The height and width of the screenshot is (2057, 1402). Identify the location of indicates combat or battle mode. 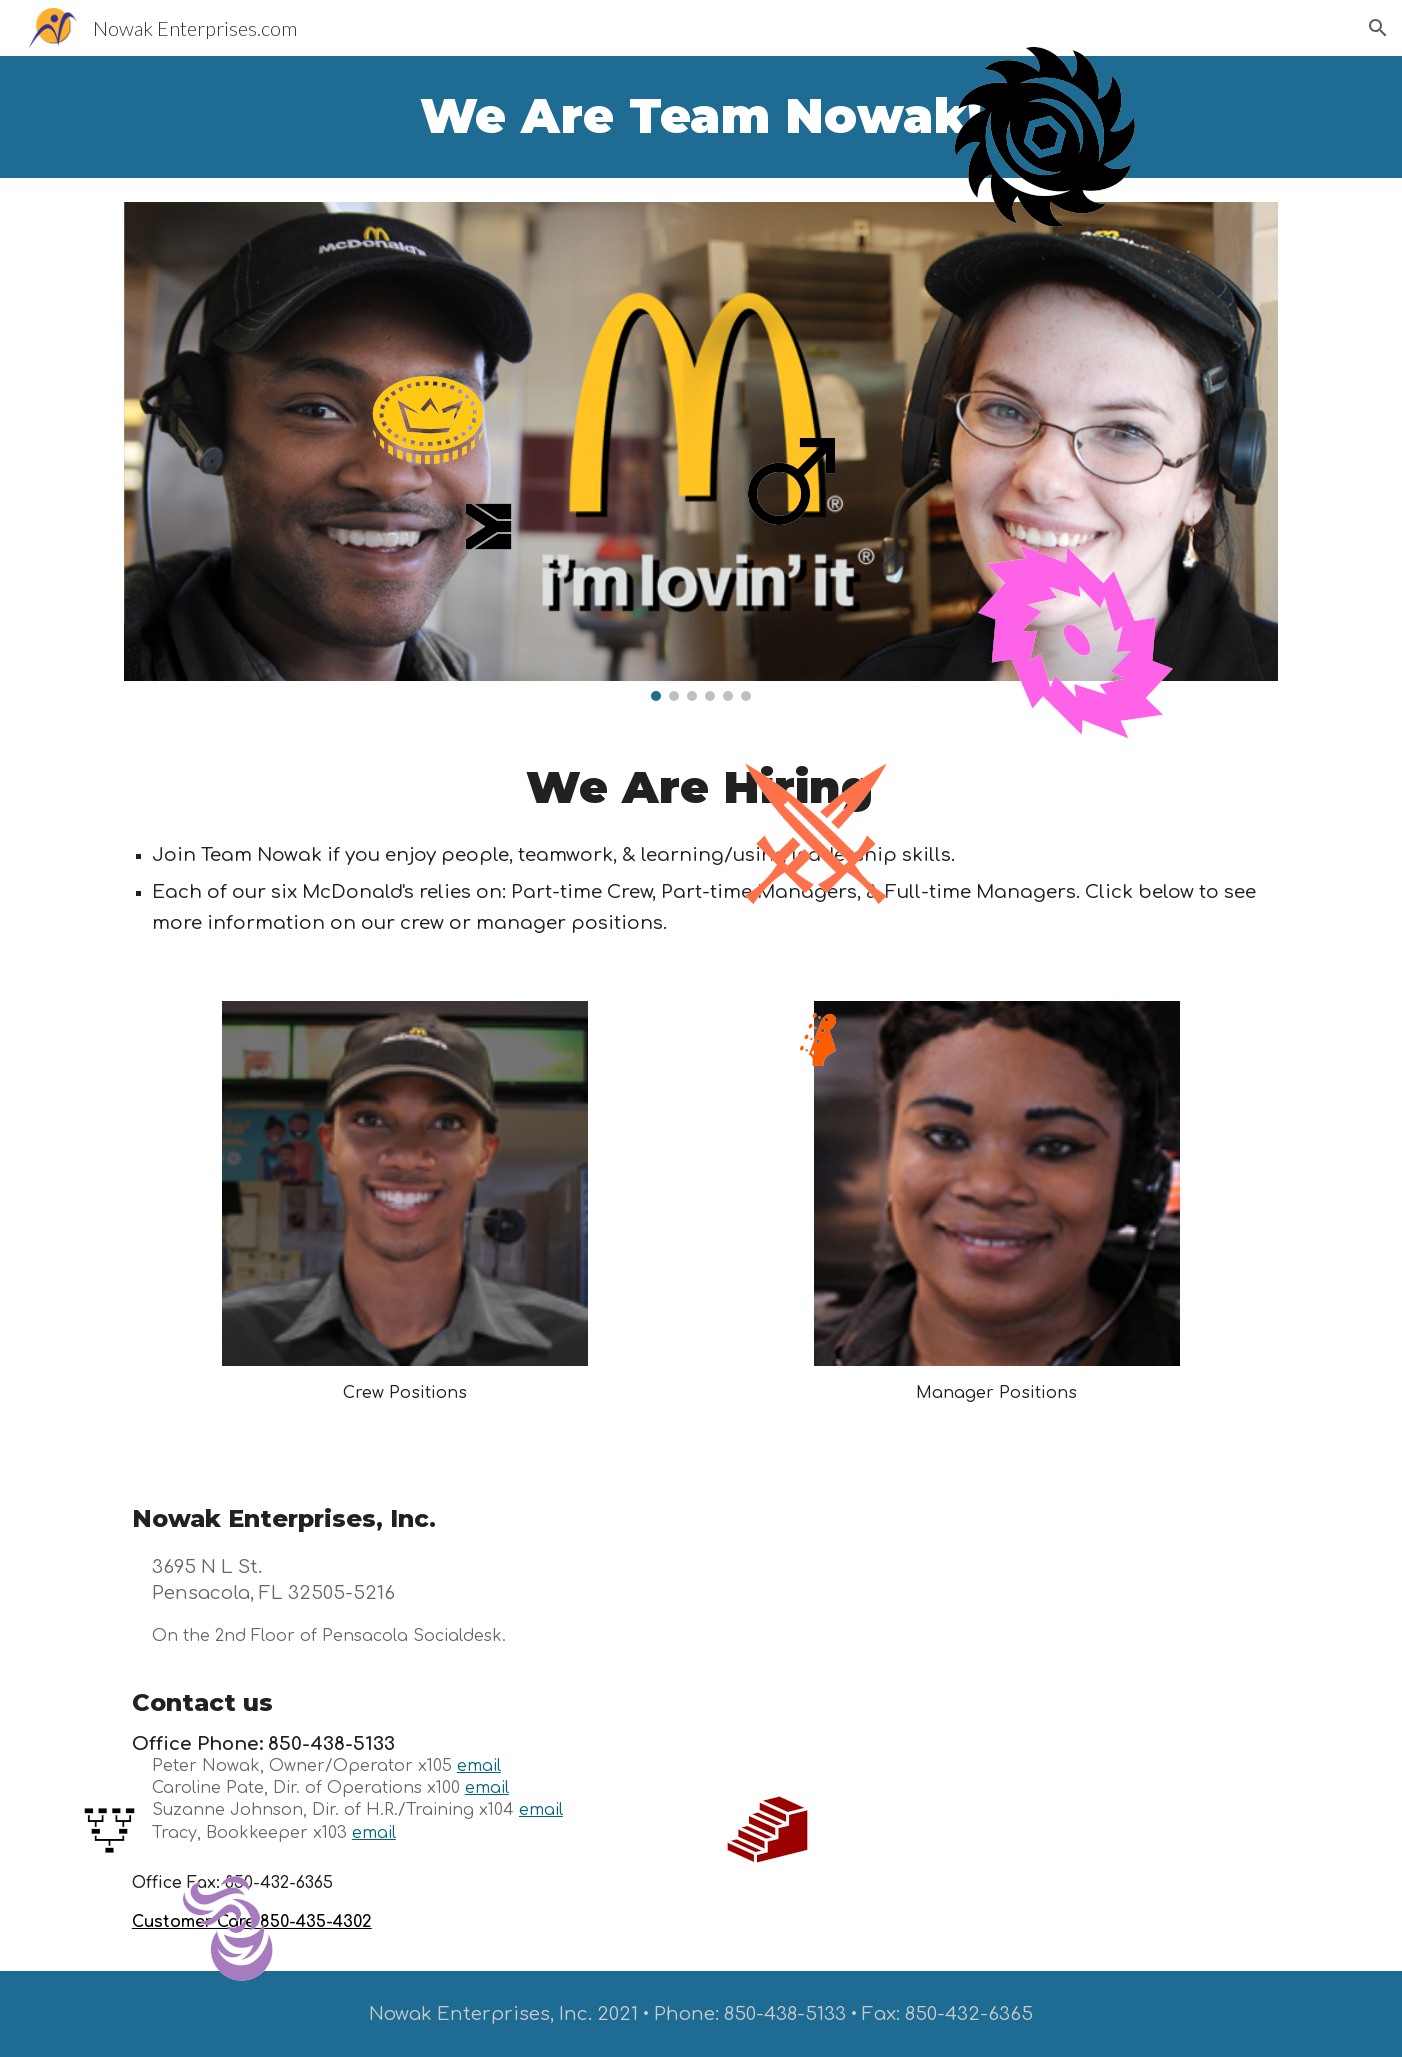
(816, 836).